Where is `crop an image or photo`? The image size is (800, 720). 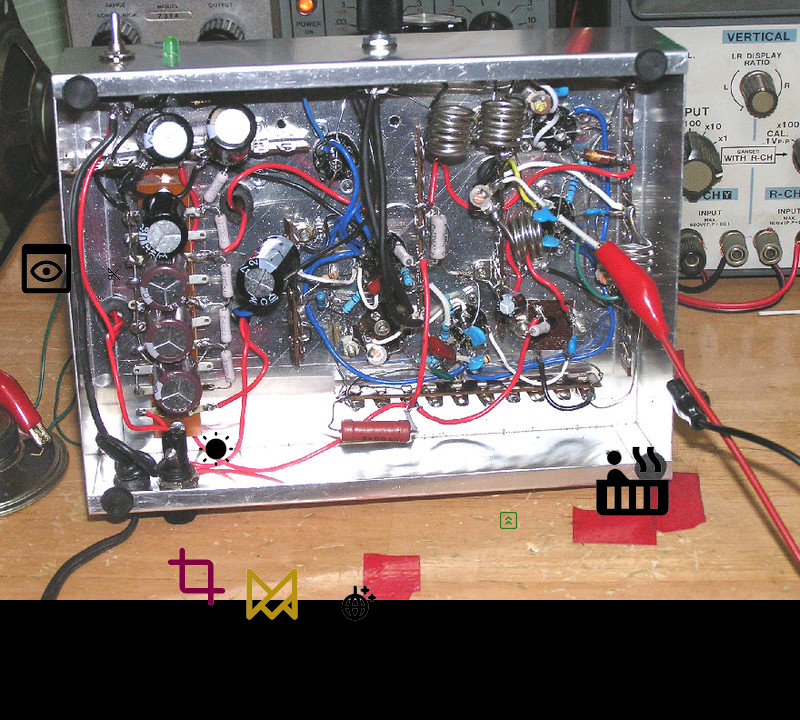 crop an image or photo is located at coordinates (196, 576).